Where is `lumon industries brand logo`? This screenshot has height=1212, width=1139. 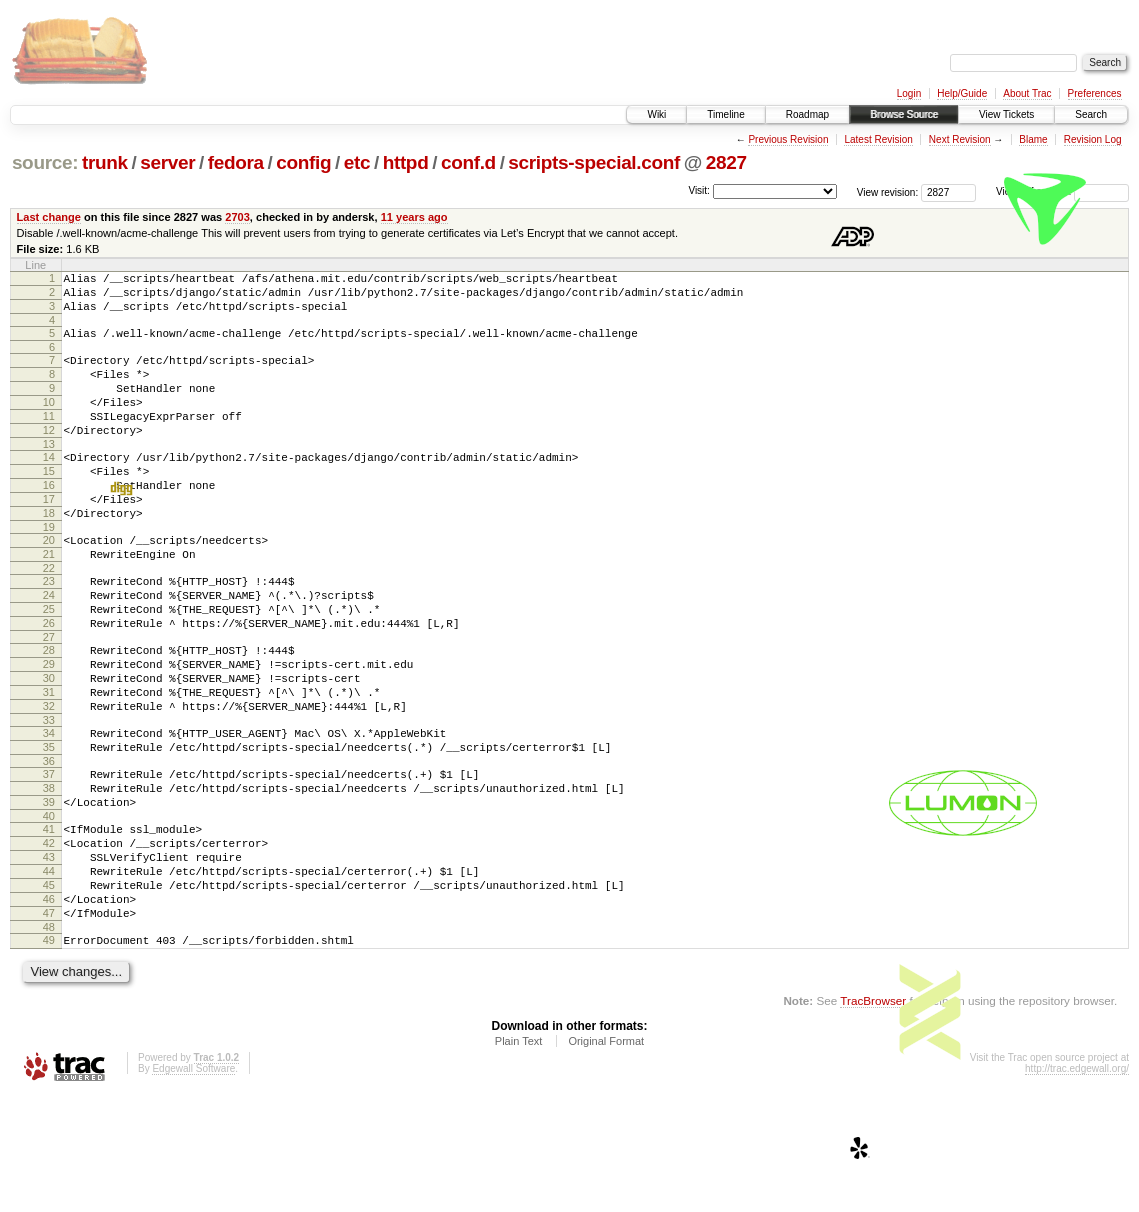 lumon industries brand logo is located at coordinates (963, 803).